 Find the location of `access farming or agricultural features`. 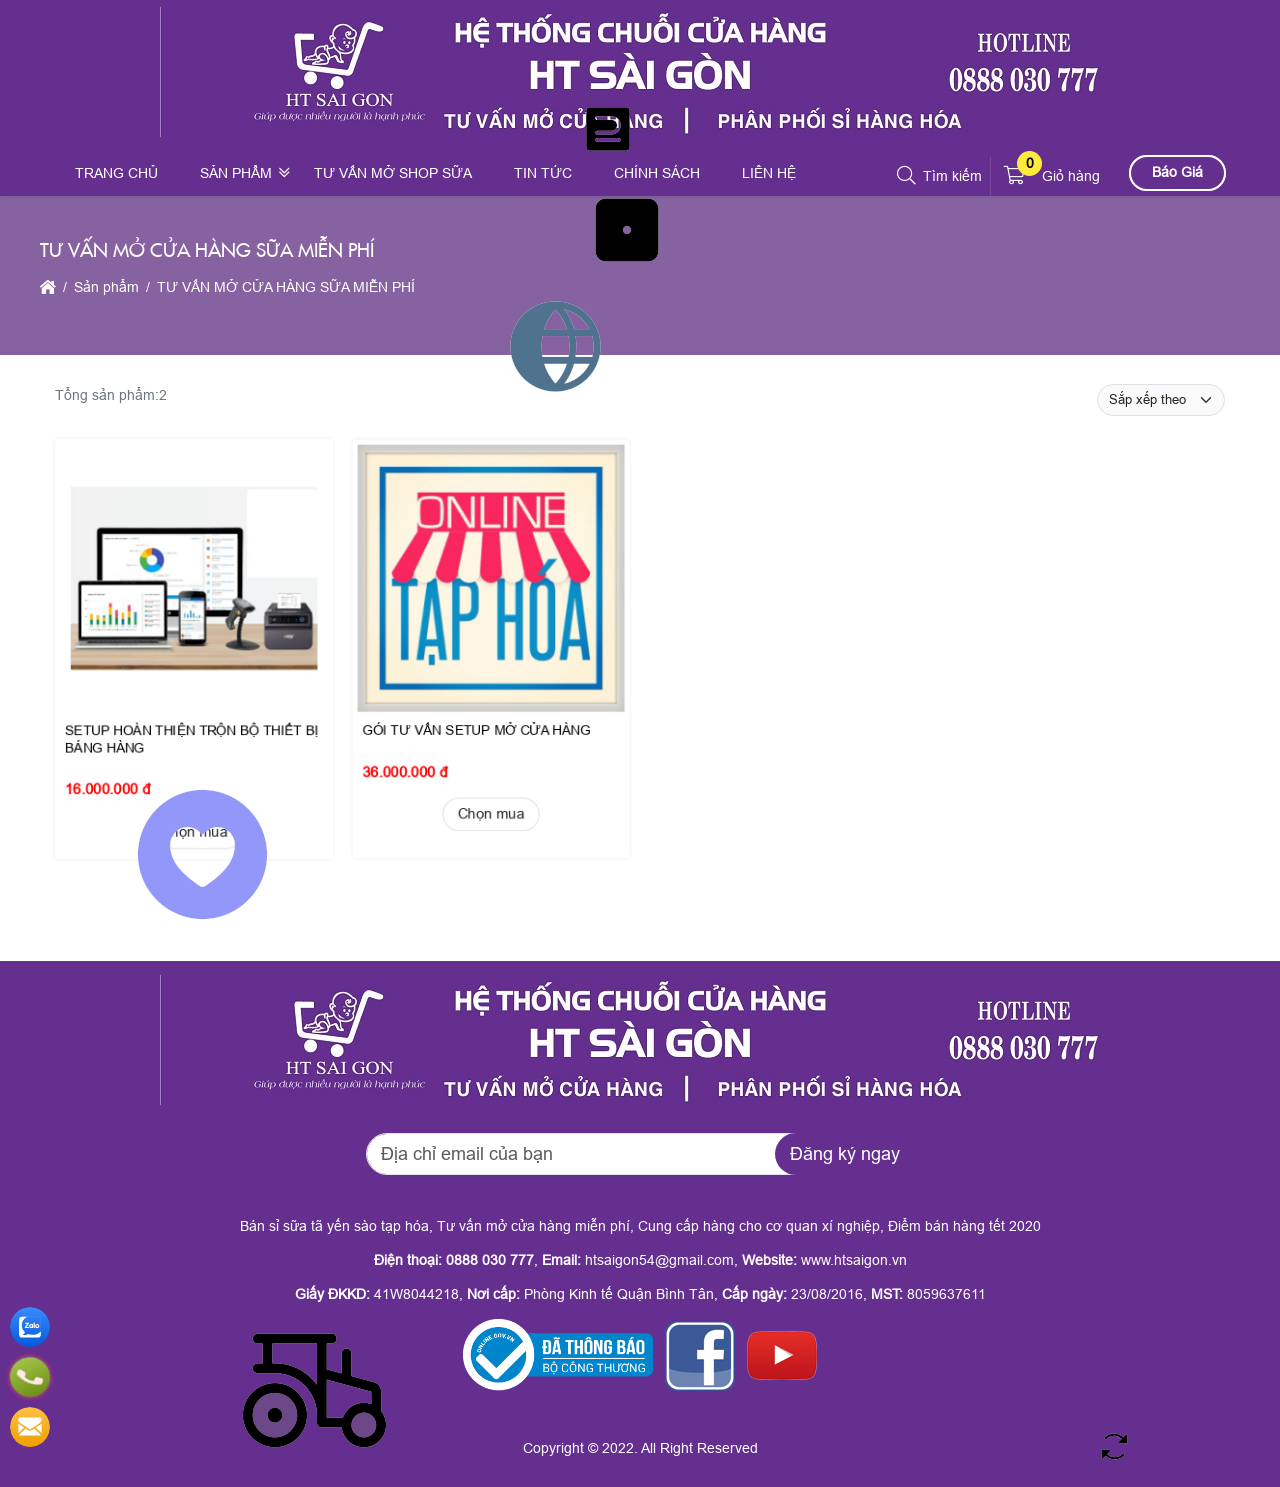

access farming or agricultural features is located at coordinates (312, 1388).